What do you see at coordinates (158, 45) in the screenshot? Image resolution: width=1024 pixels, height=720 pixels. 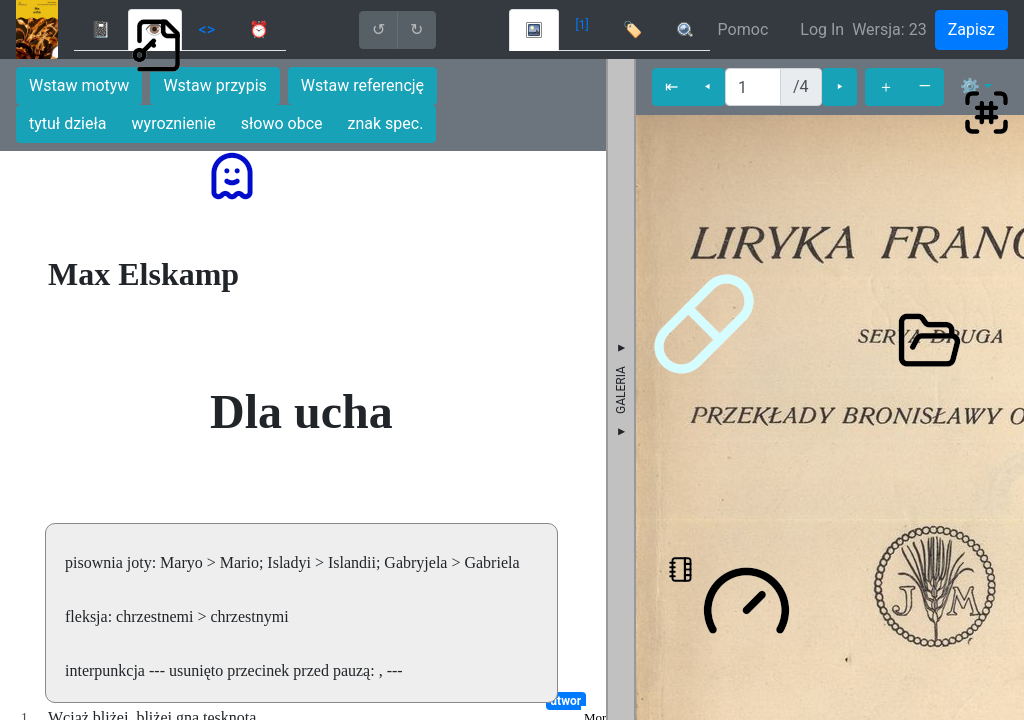 I see `access encrypted or password-protected file` at bounding box center [158, 45].